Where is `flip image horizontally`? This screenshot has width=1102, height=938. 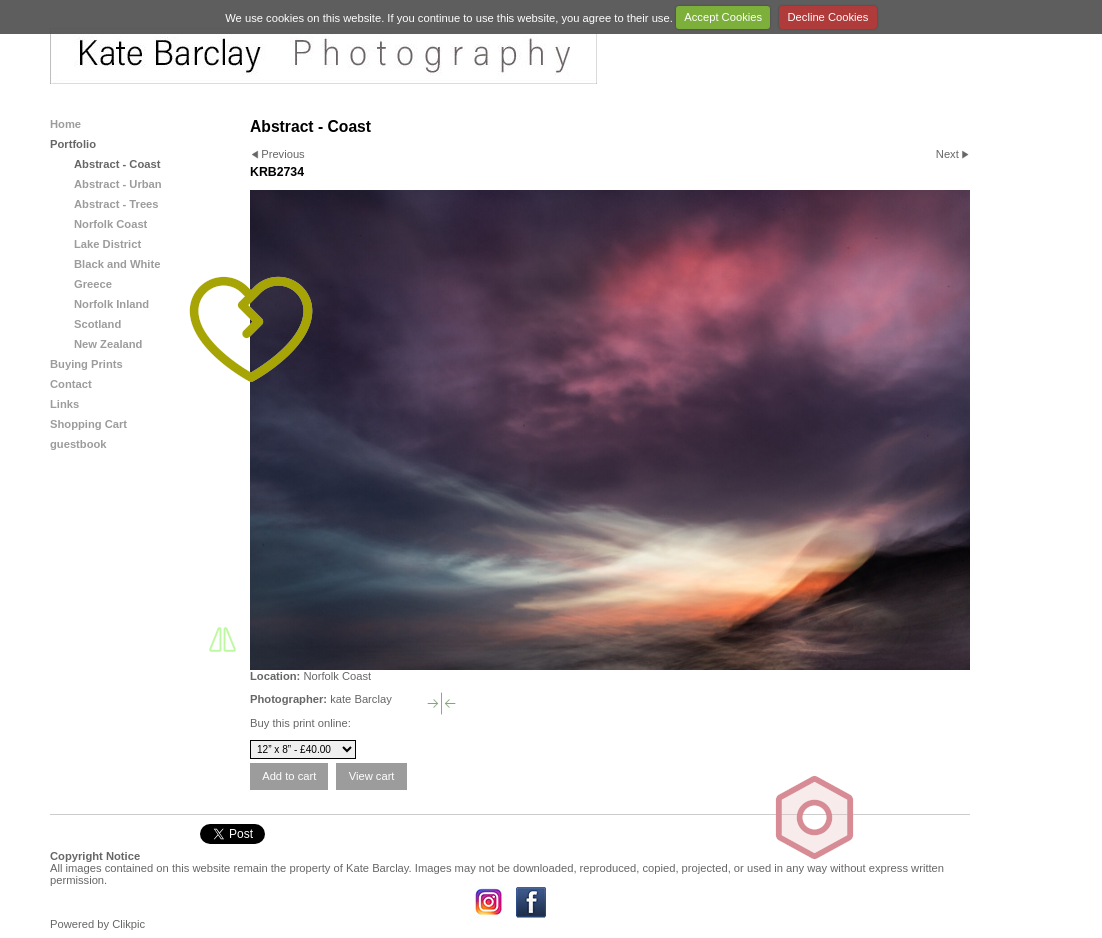 flip image horizontally is located at coordinates (222, 640).